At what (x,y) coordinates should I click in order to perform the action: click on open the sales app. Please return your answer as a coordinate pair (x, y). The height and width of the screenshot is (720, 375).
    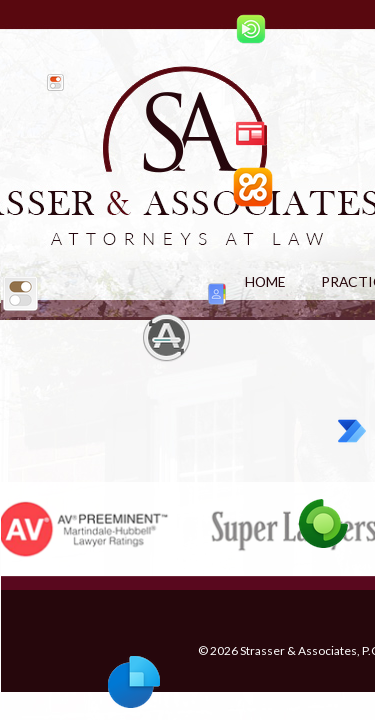
    Looking at the image, I should click on (134, 682).